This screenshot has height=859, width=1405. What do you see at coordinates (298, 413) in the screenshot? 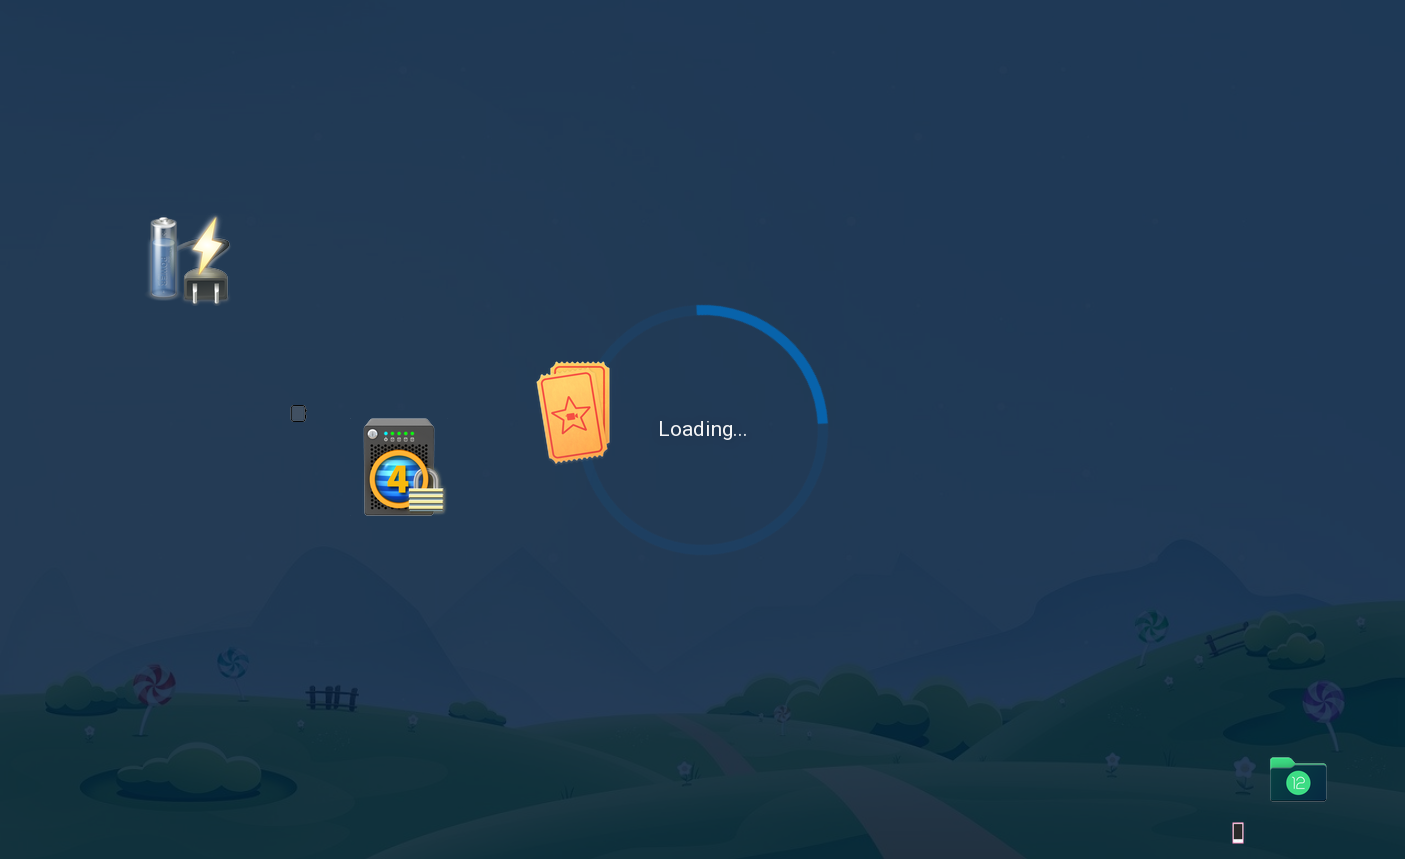
I see `view connected Apple Watch in sidebar` at bounding box center [298, 413].